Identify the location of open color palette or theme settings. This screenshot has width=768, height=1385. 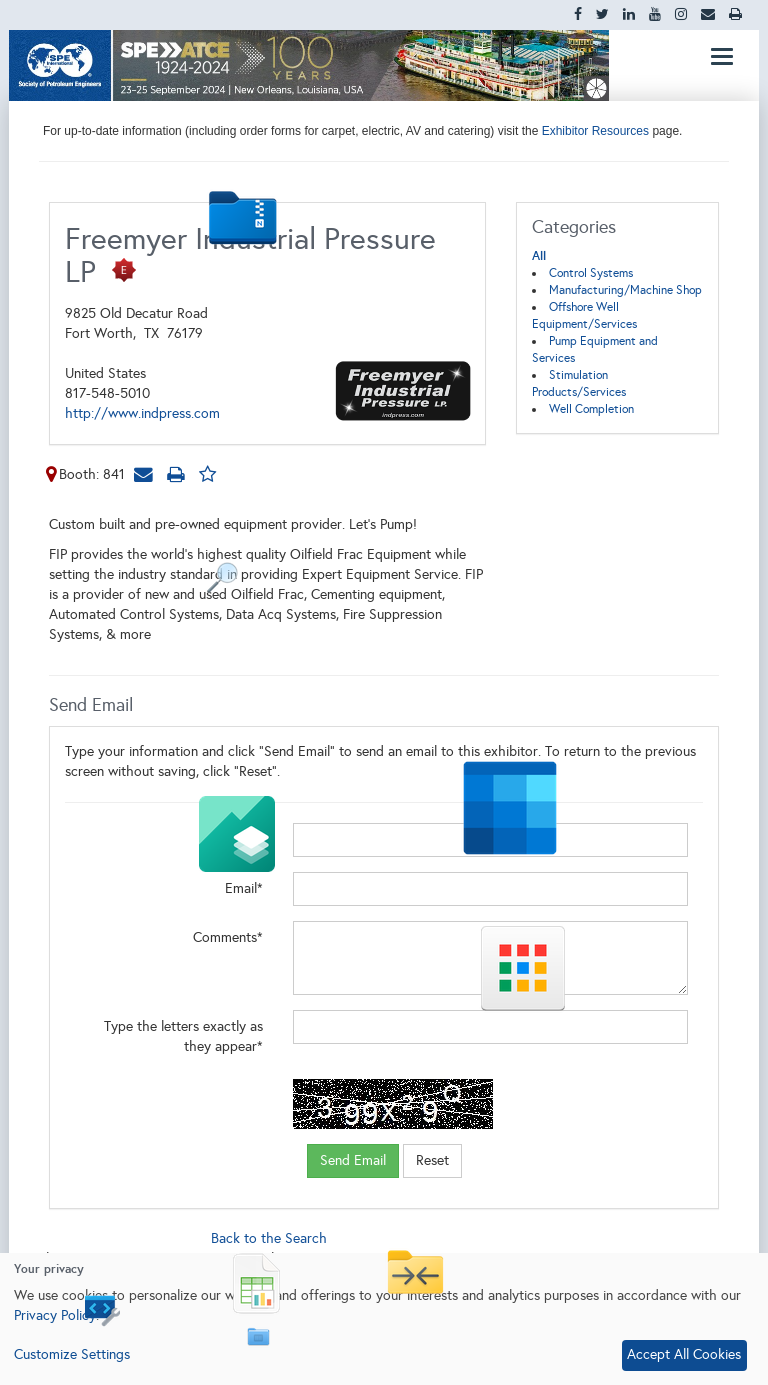
(523, 968).